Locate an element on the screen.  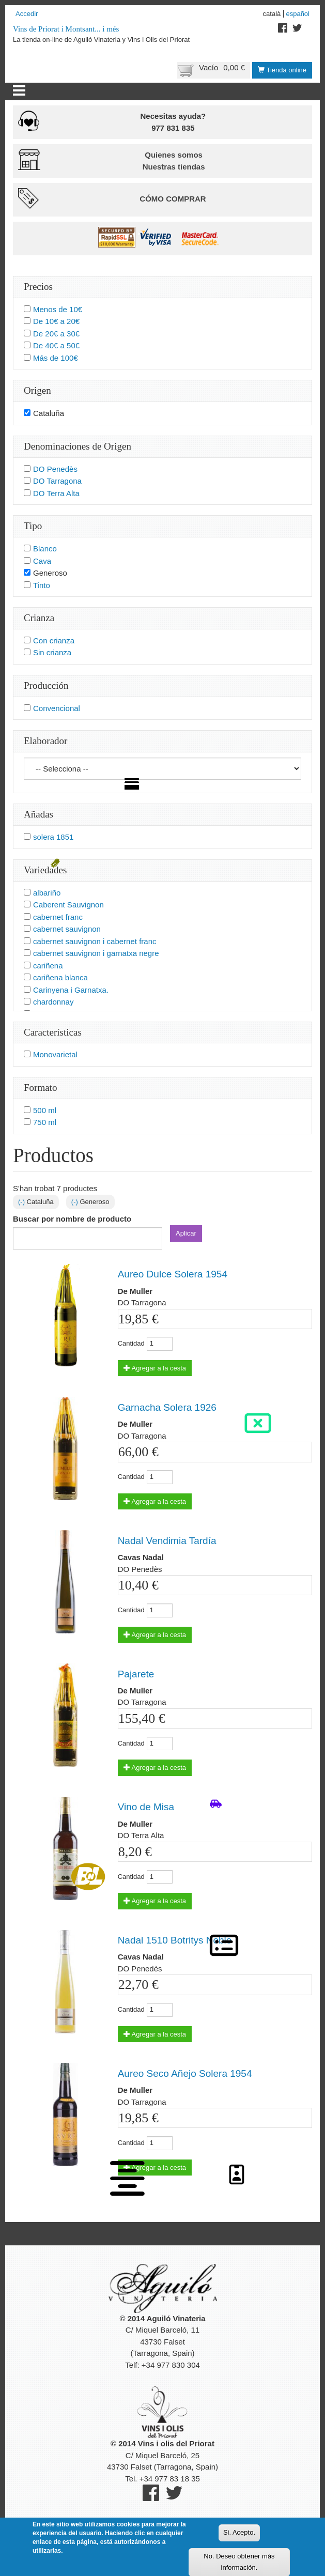
indicates microbiology or bacterial content is located at coordinates (55, 863).